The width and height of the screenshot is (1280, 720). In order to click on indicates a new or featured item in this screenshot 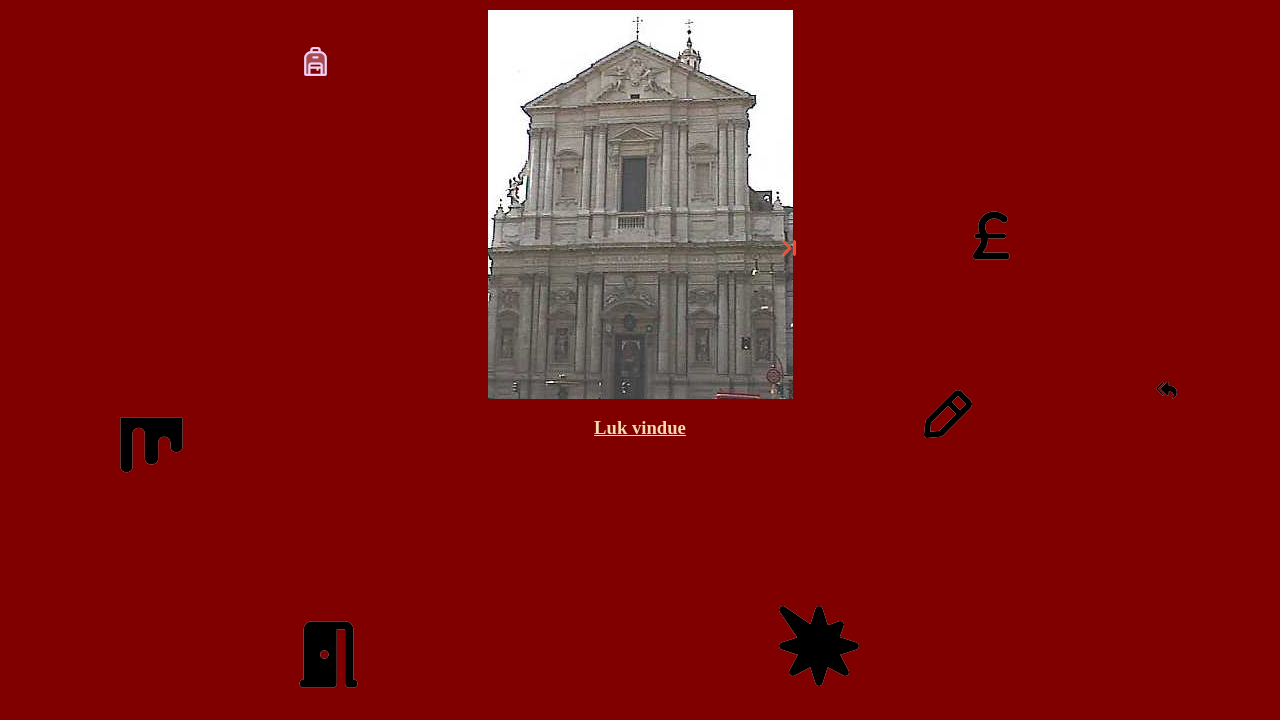, I will do `click(819, 646)`.